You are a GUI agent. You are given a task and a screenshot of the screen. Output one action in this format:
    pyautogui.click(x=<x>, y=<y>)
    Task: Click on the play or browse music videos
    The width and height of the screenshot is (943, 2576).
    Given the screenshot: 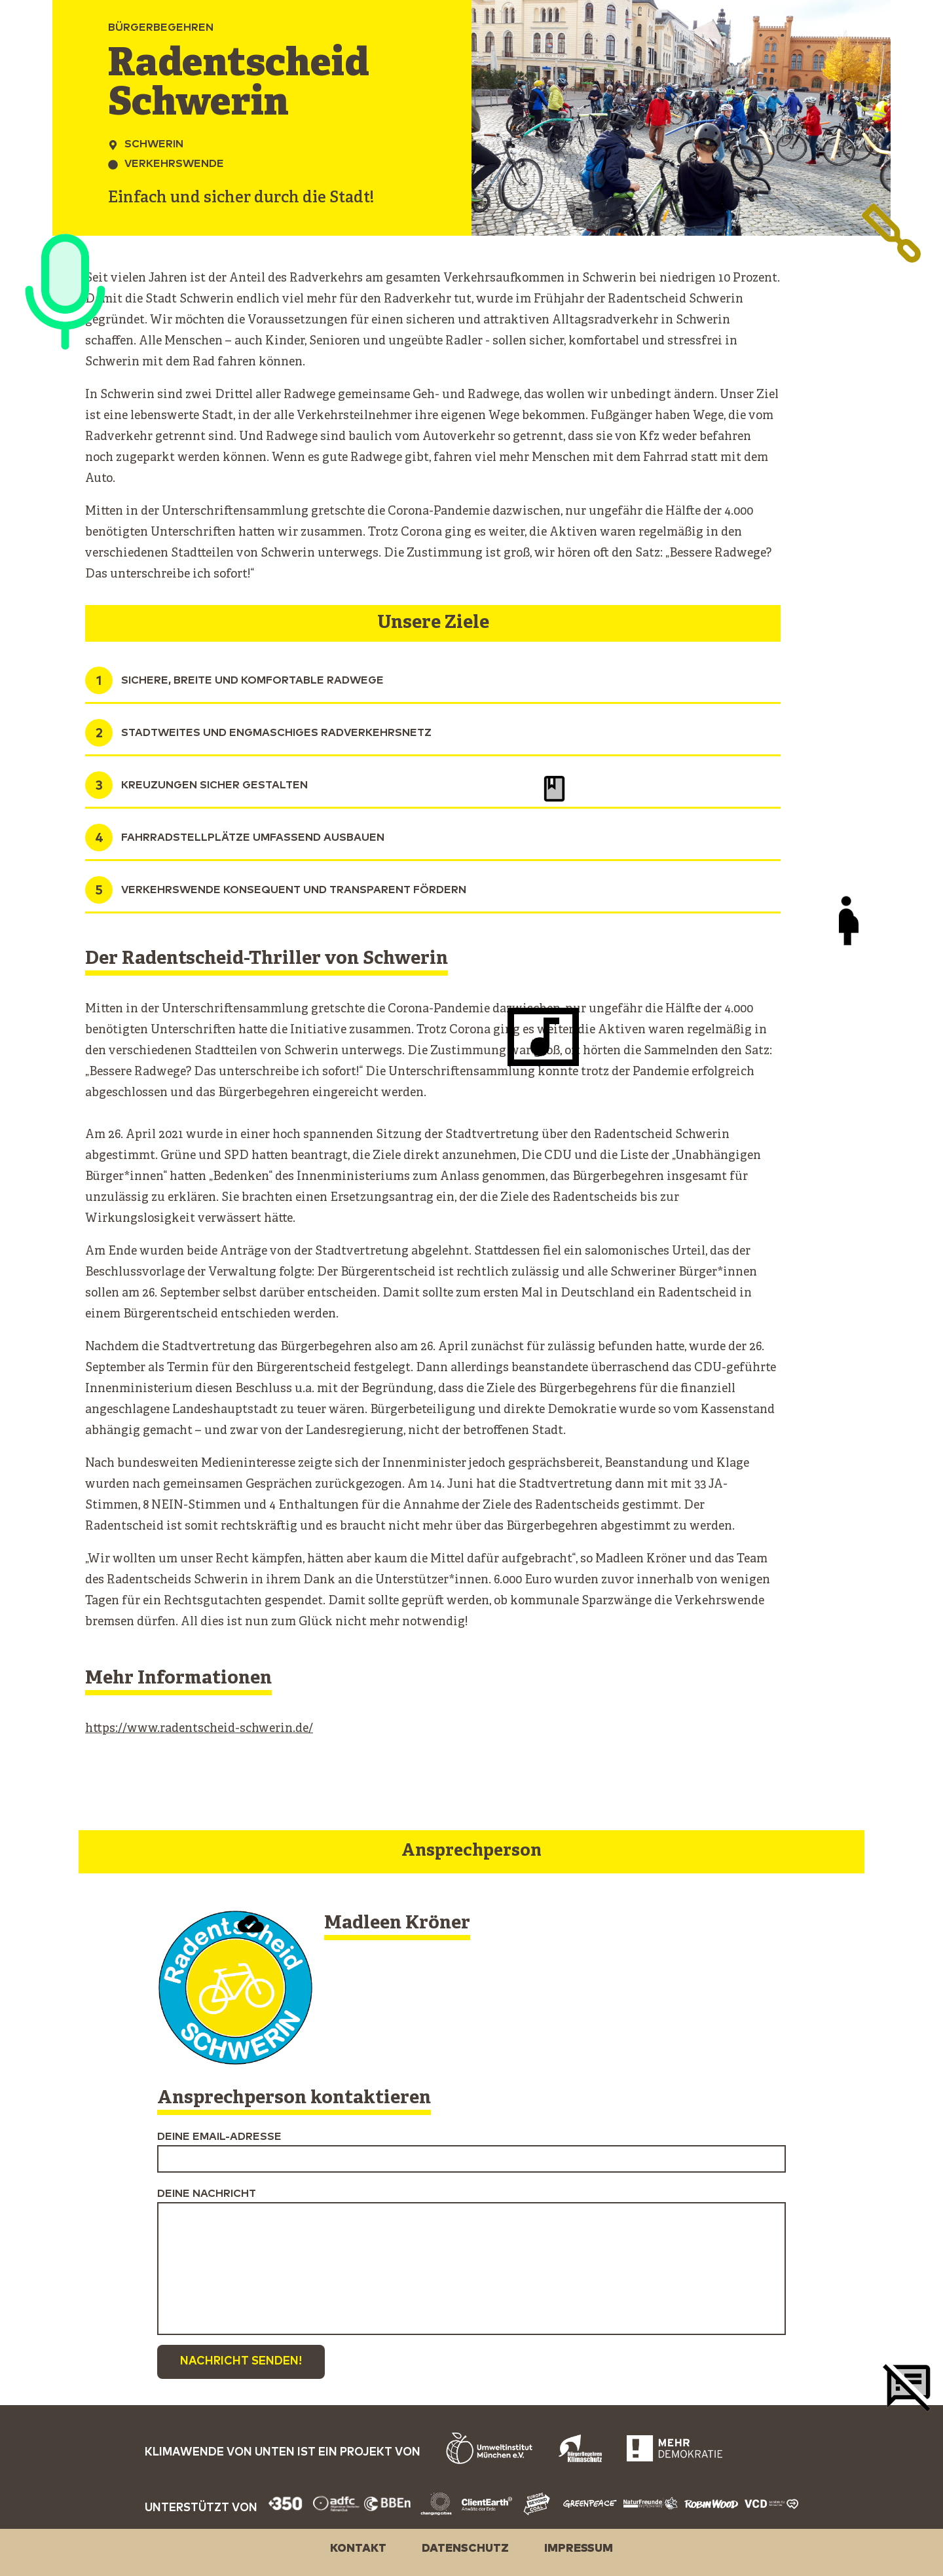 What is the action you would take?
    pyautogui.click(x=543, y=1037)
    